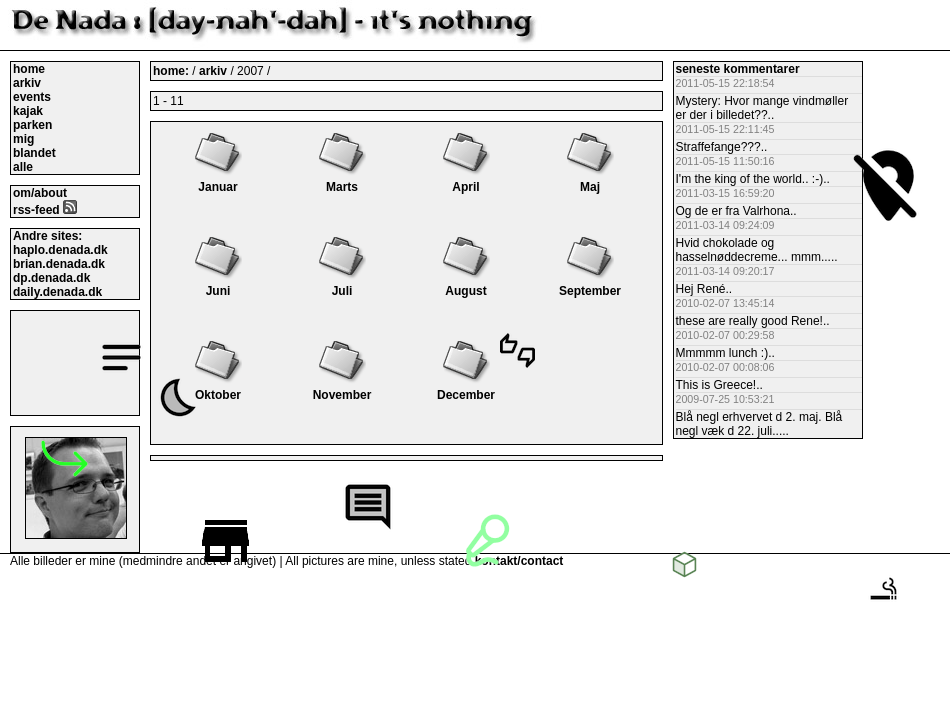 The width and height of the screenshot is (950, 720). What do you see at coordinates (888, 186) in the screenshot?
I see `disable location services` at bounding box center [888, 186].